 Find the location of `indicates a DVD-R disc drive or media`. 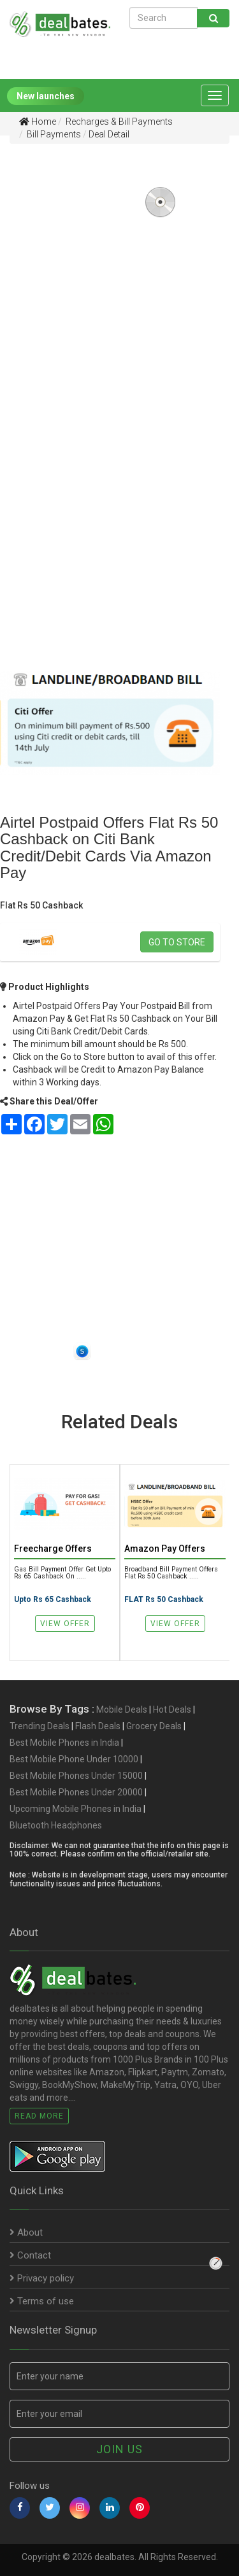

indicates a DVD-R disc drive or media is located at coordinates (160, 202).